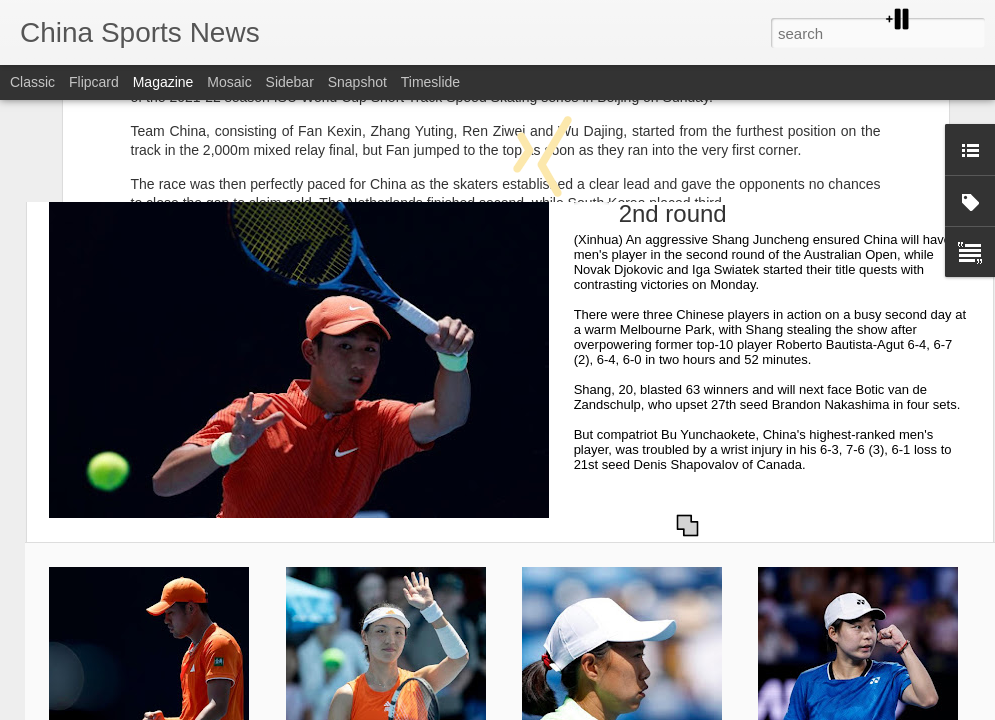  What do you see at coordinates (899, 19) in the screenshot?
I see `add a new column to the left` at bounding box center [899, 19].